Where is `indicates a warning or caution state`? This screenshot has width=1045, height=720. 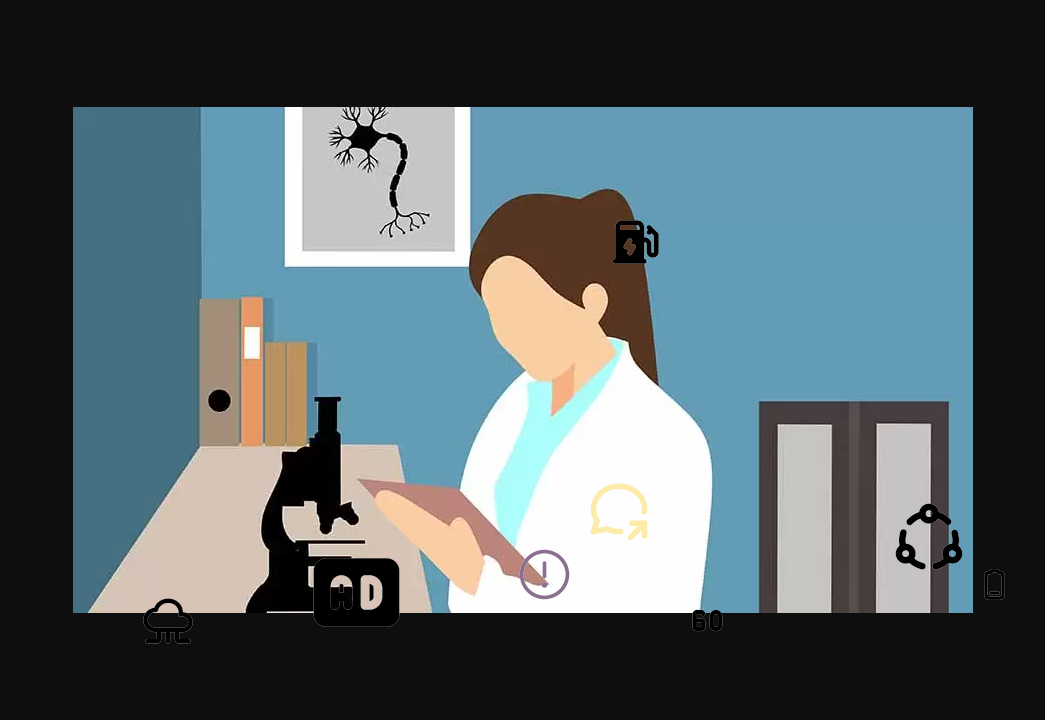
indicates a warning or caution state is located at coordinates (544, 574).